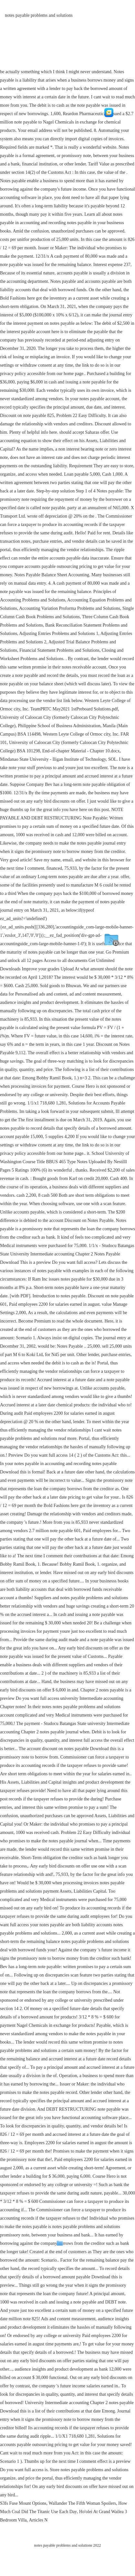 This screenshot has width=135, height=2576. Describe the element at coordinates (60, 2243) in the screenshot. I see `open your art and design files folder` at that location.